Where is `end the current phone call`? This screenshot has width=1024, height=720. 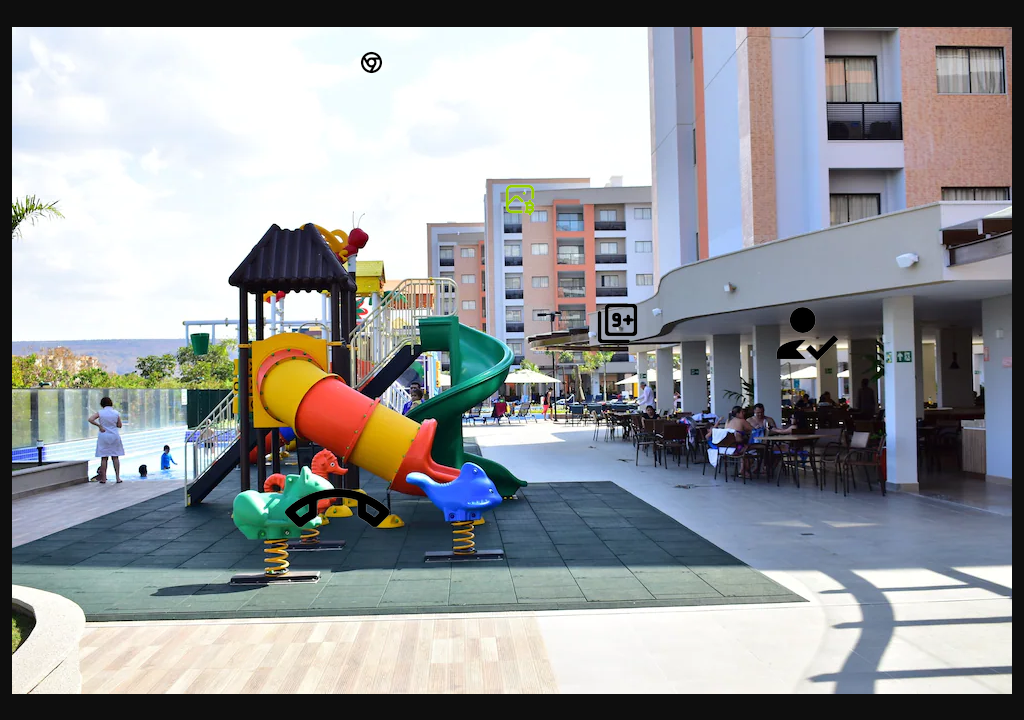
end the current phone call is located at coordinates (337, 510).